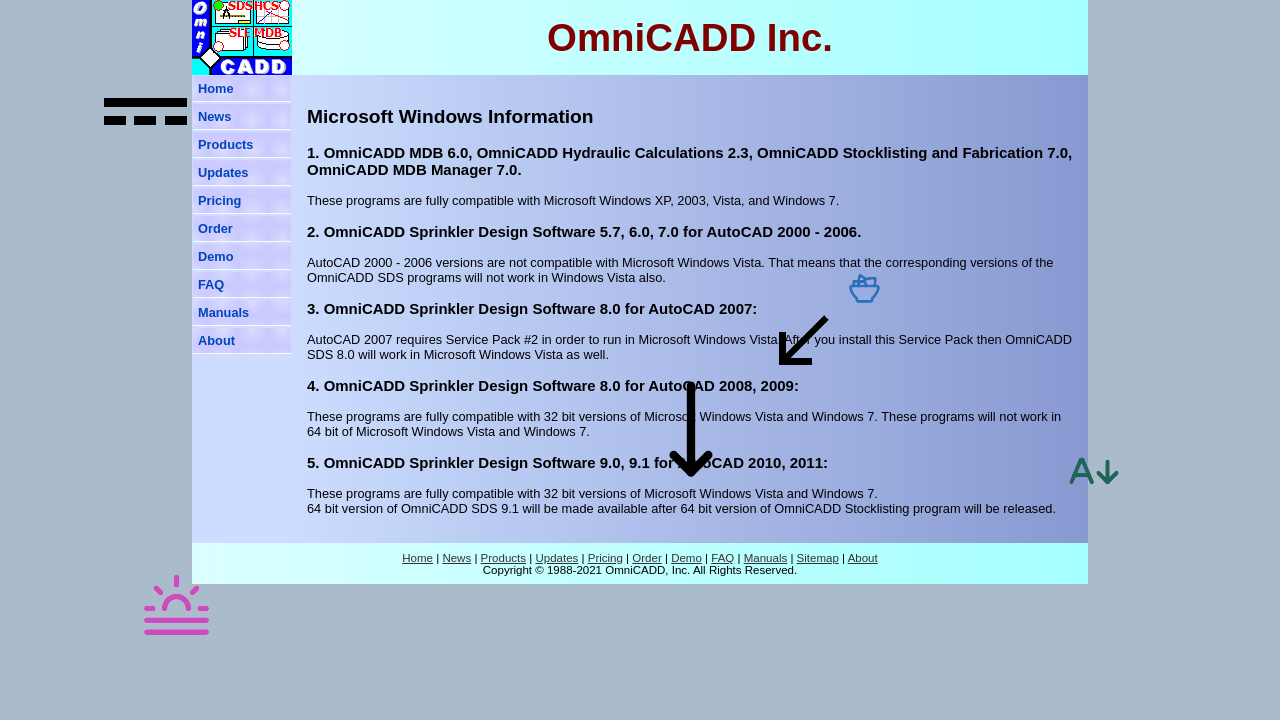 The image size is (1280, 720). What do you see at coordinates (147, 111) in the screenshot?
I see `hardware power input or connector port` at bounding box center [147, 111].